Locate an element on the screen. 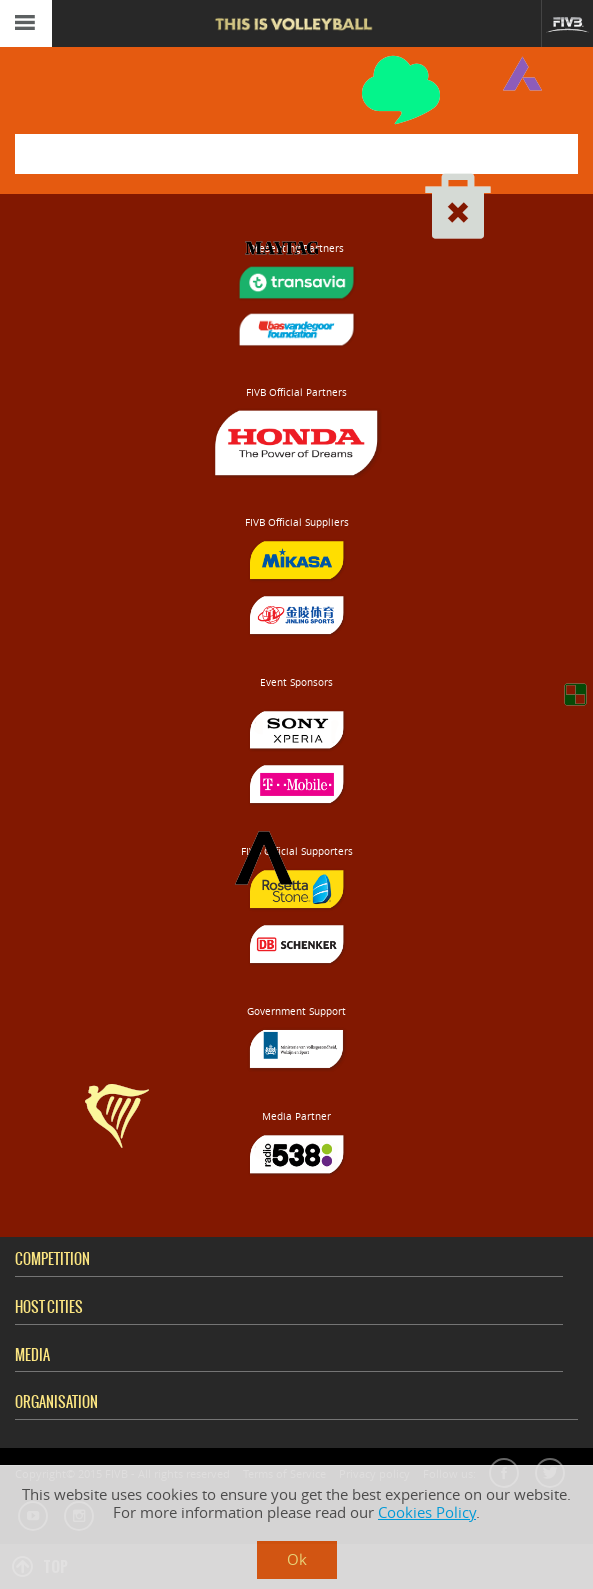  visit teratail programming Q&A community is located at coordinates (264, 858).